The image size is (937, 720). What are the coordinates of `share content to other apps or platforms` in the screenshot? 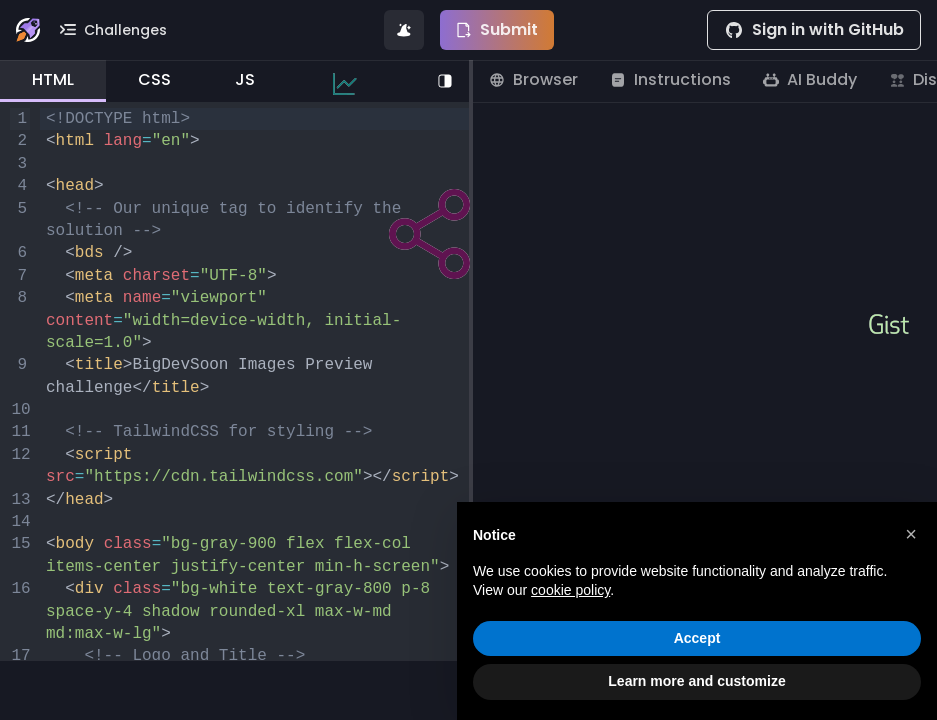 It's located at (434, 234).